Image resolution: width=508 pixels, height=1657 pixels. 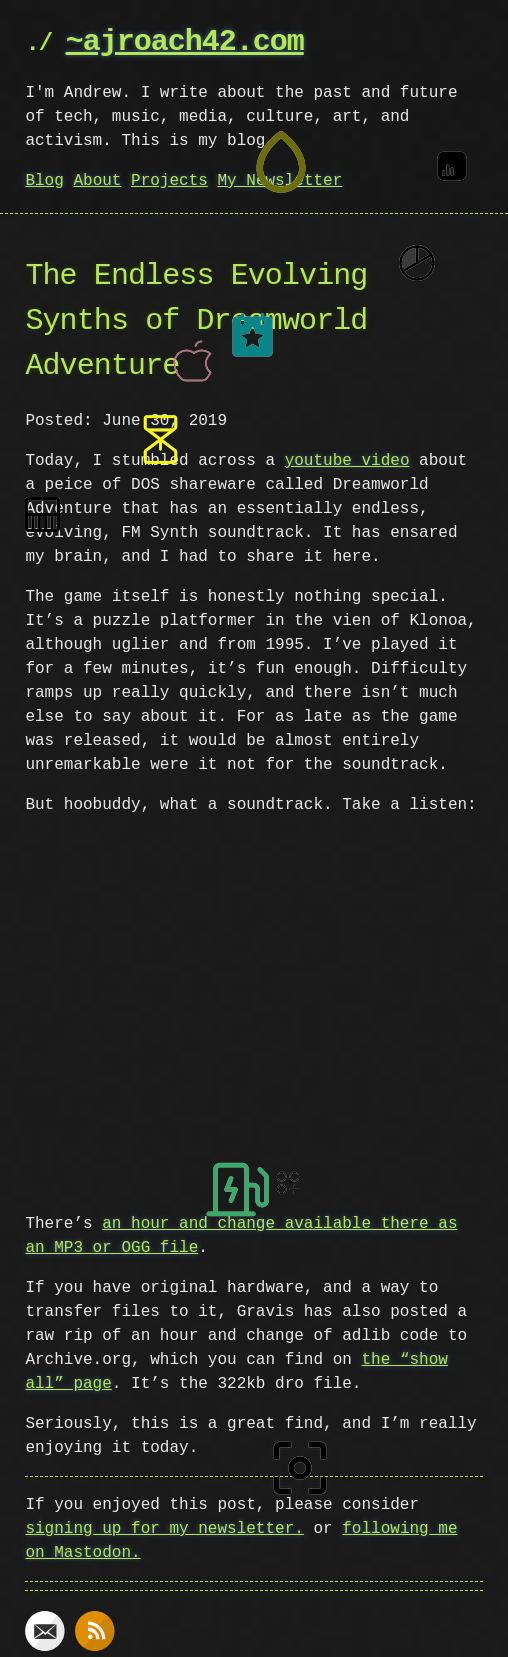 I want to click on find nearby electric vehicle charging stations, so click(x=235, y=1189).